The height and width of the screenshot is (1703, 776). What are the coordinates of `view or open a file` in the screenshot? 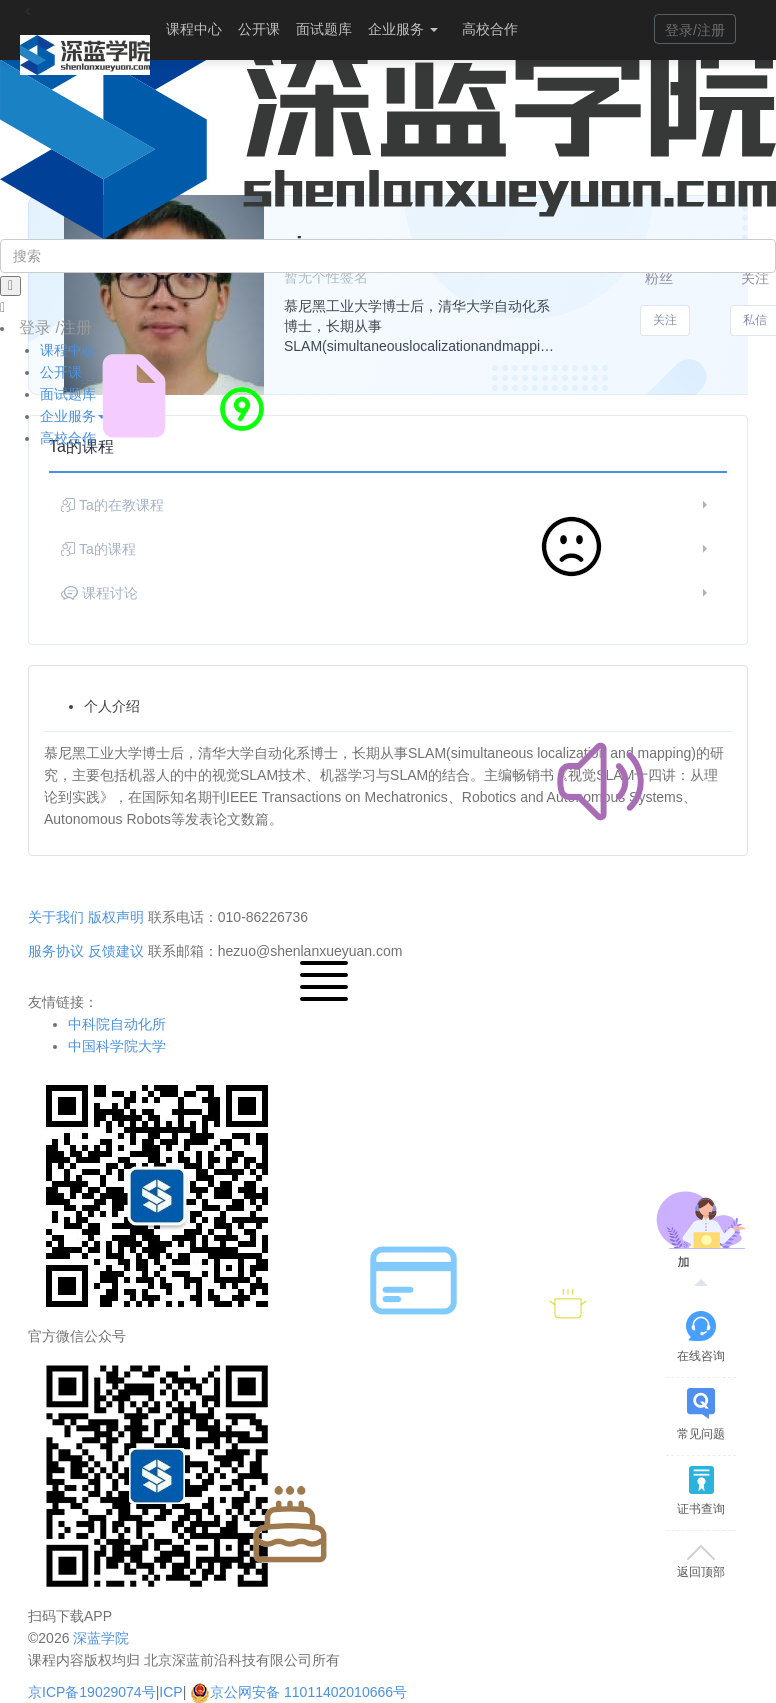 It's located at (134, 396).